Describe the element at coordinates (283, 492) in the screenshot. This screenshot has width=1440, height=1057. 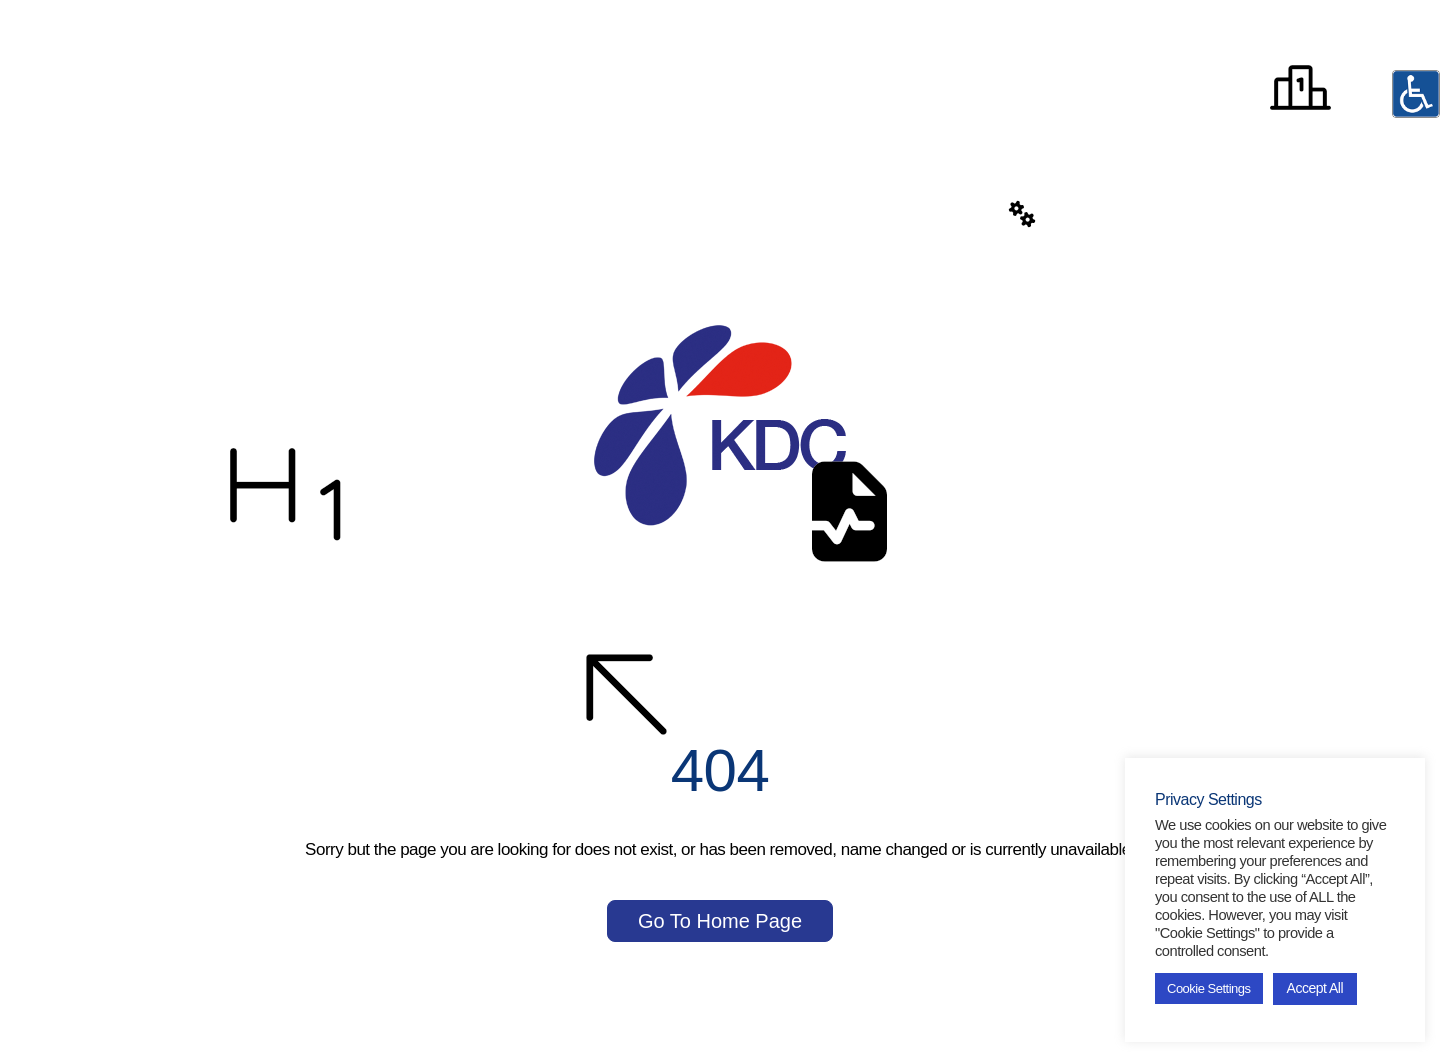
I see `format text as heading level 1` at that location.